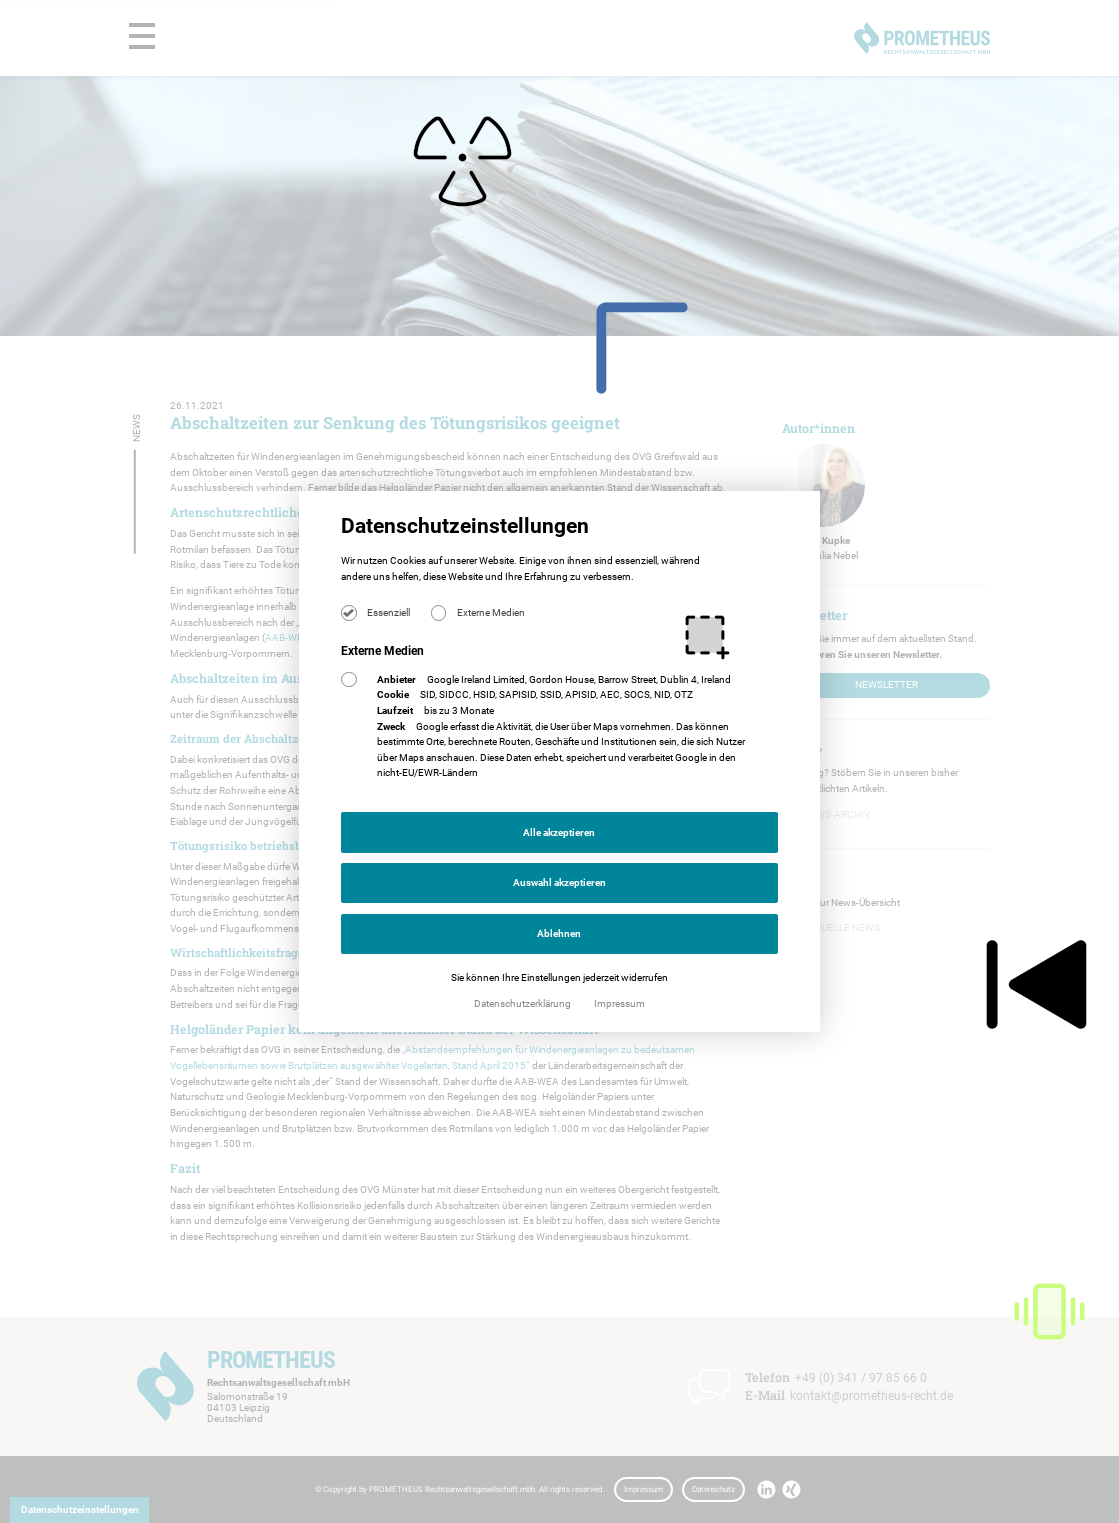 This screenshot has height=1523, width=1119. Describe the element at coordinates (705, 635) in the screenshot. I see `add to current selection` at that location.